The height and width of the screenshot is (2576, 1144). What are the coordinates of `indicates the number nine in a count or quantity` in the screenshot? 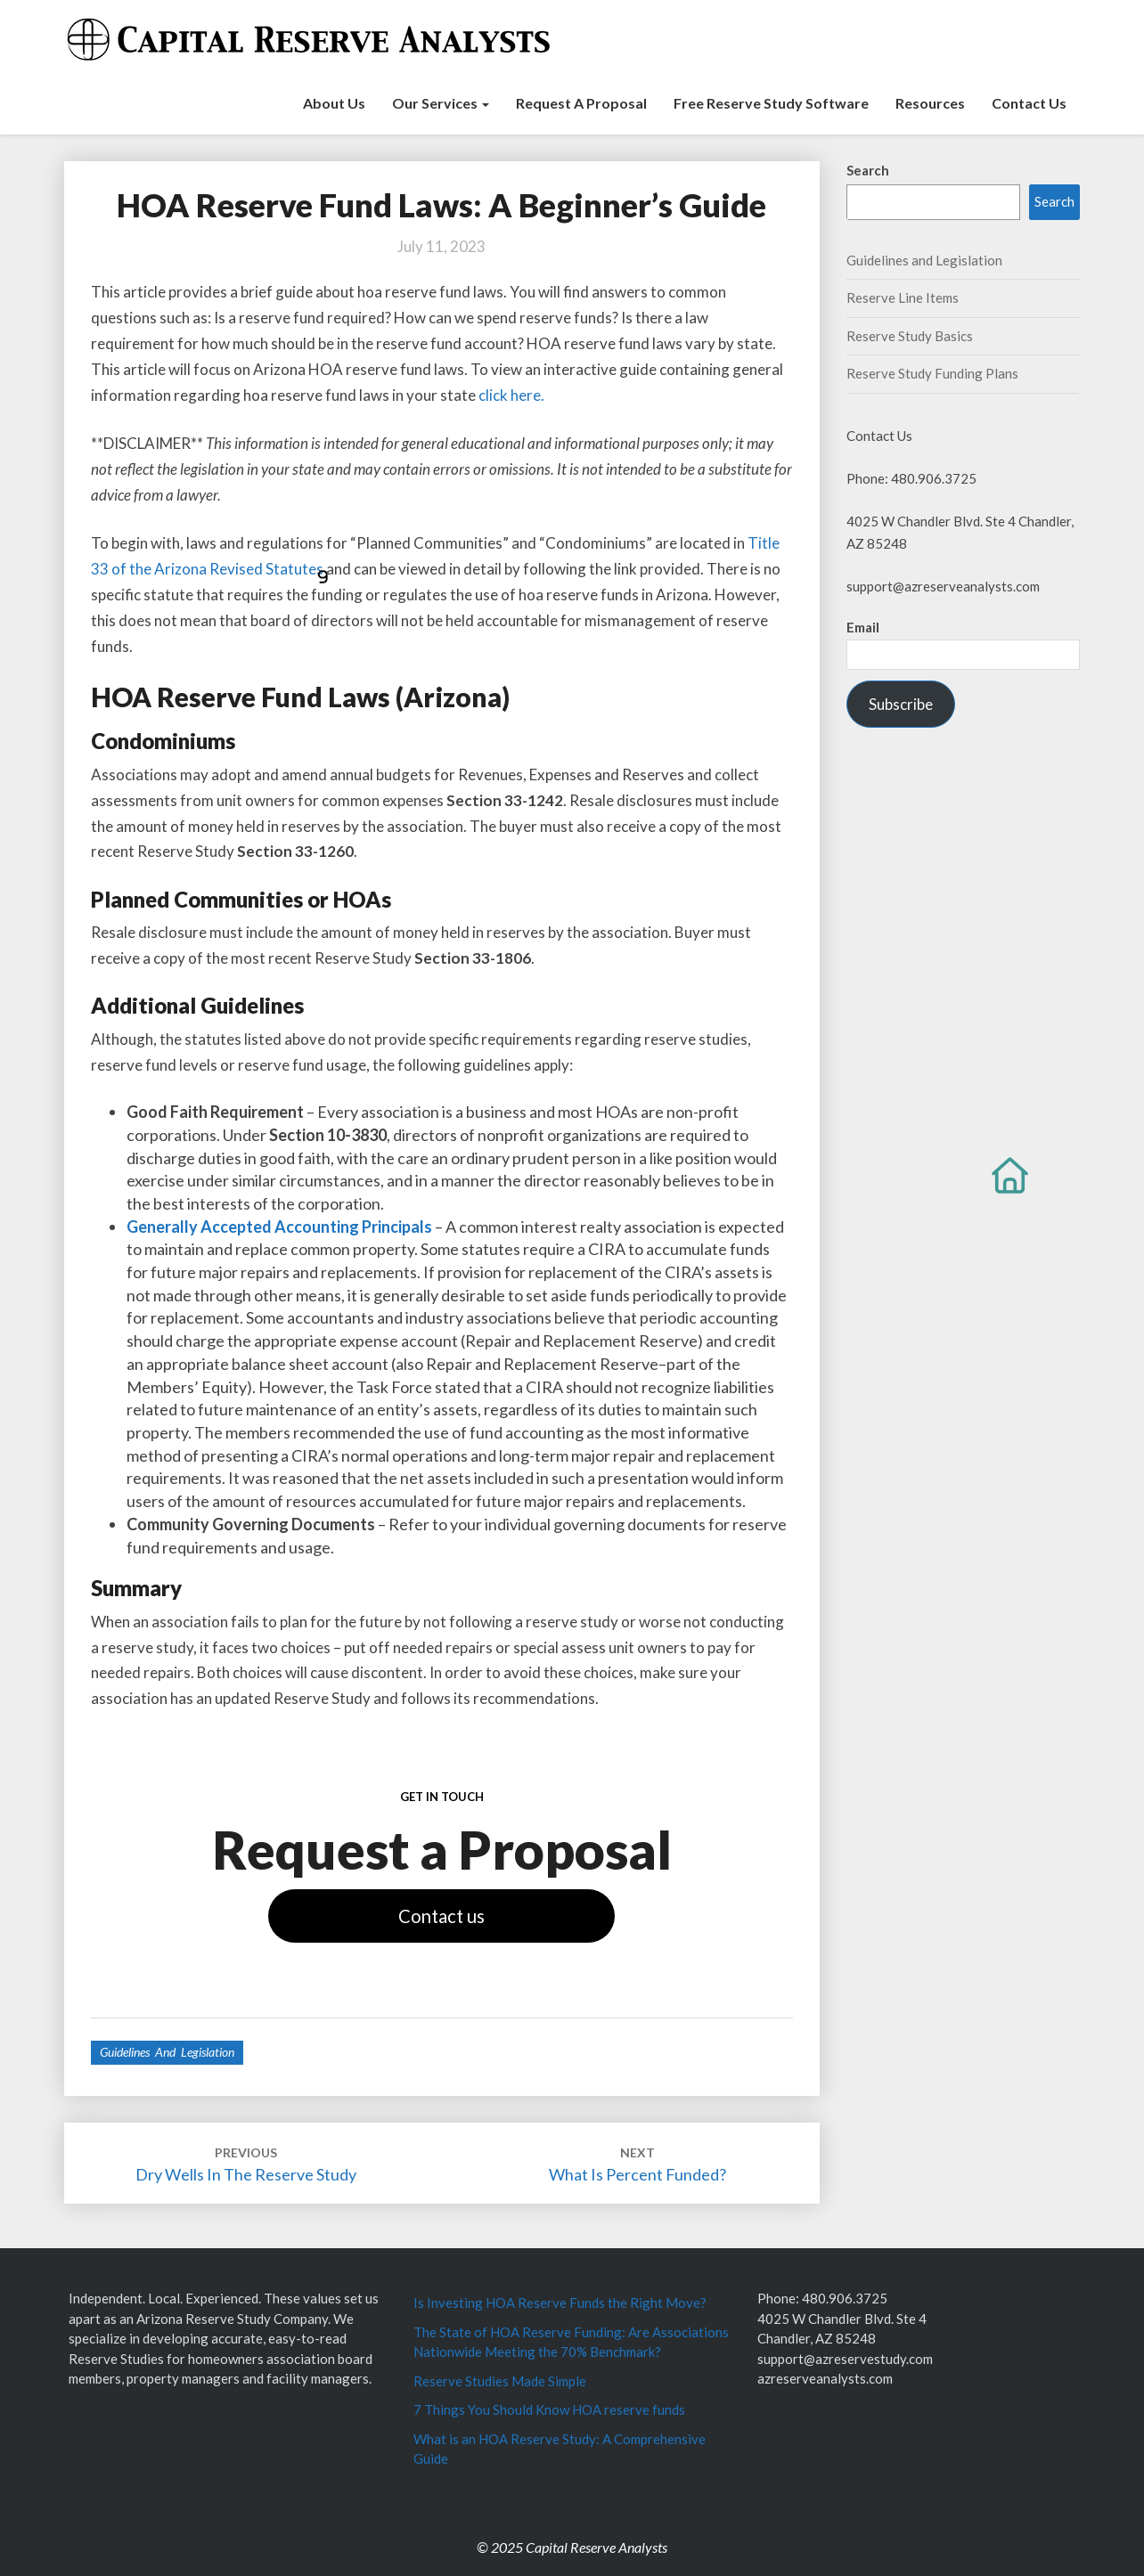 It's located at (323, 576).